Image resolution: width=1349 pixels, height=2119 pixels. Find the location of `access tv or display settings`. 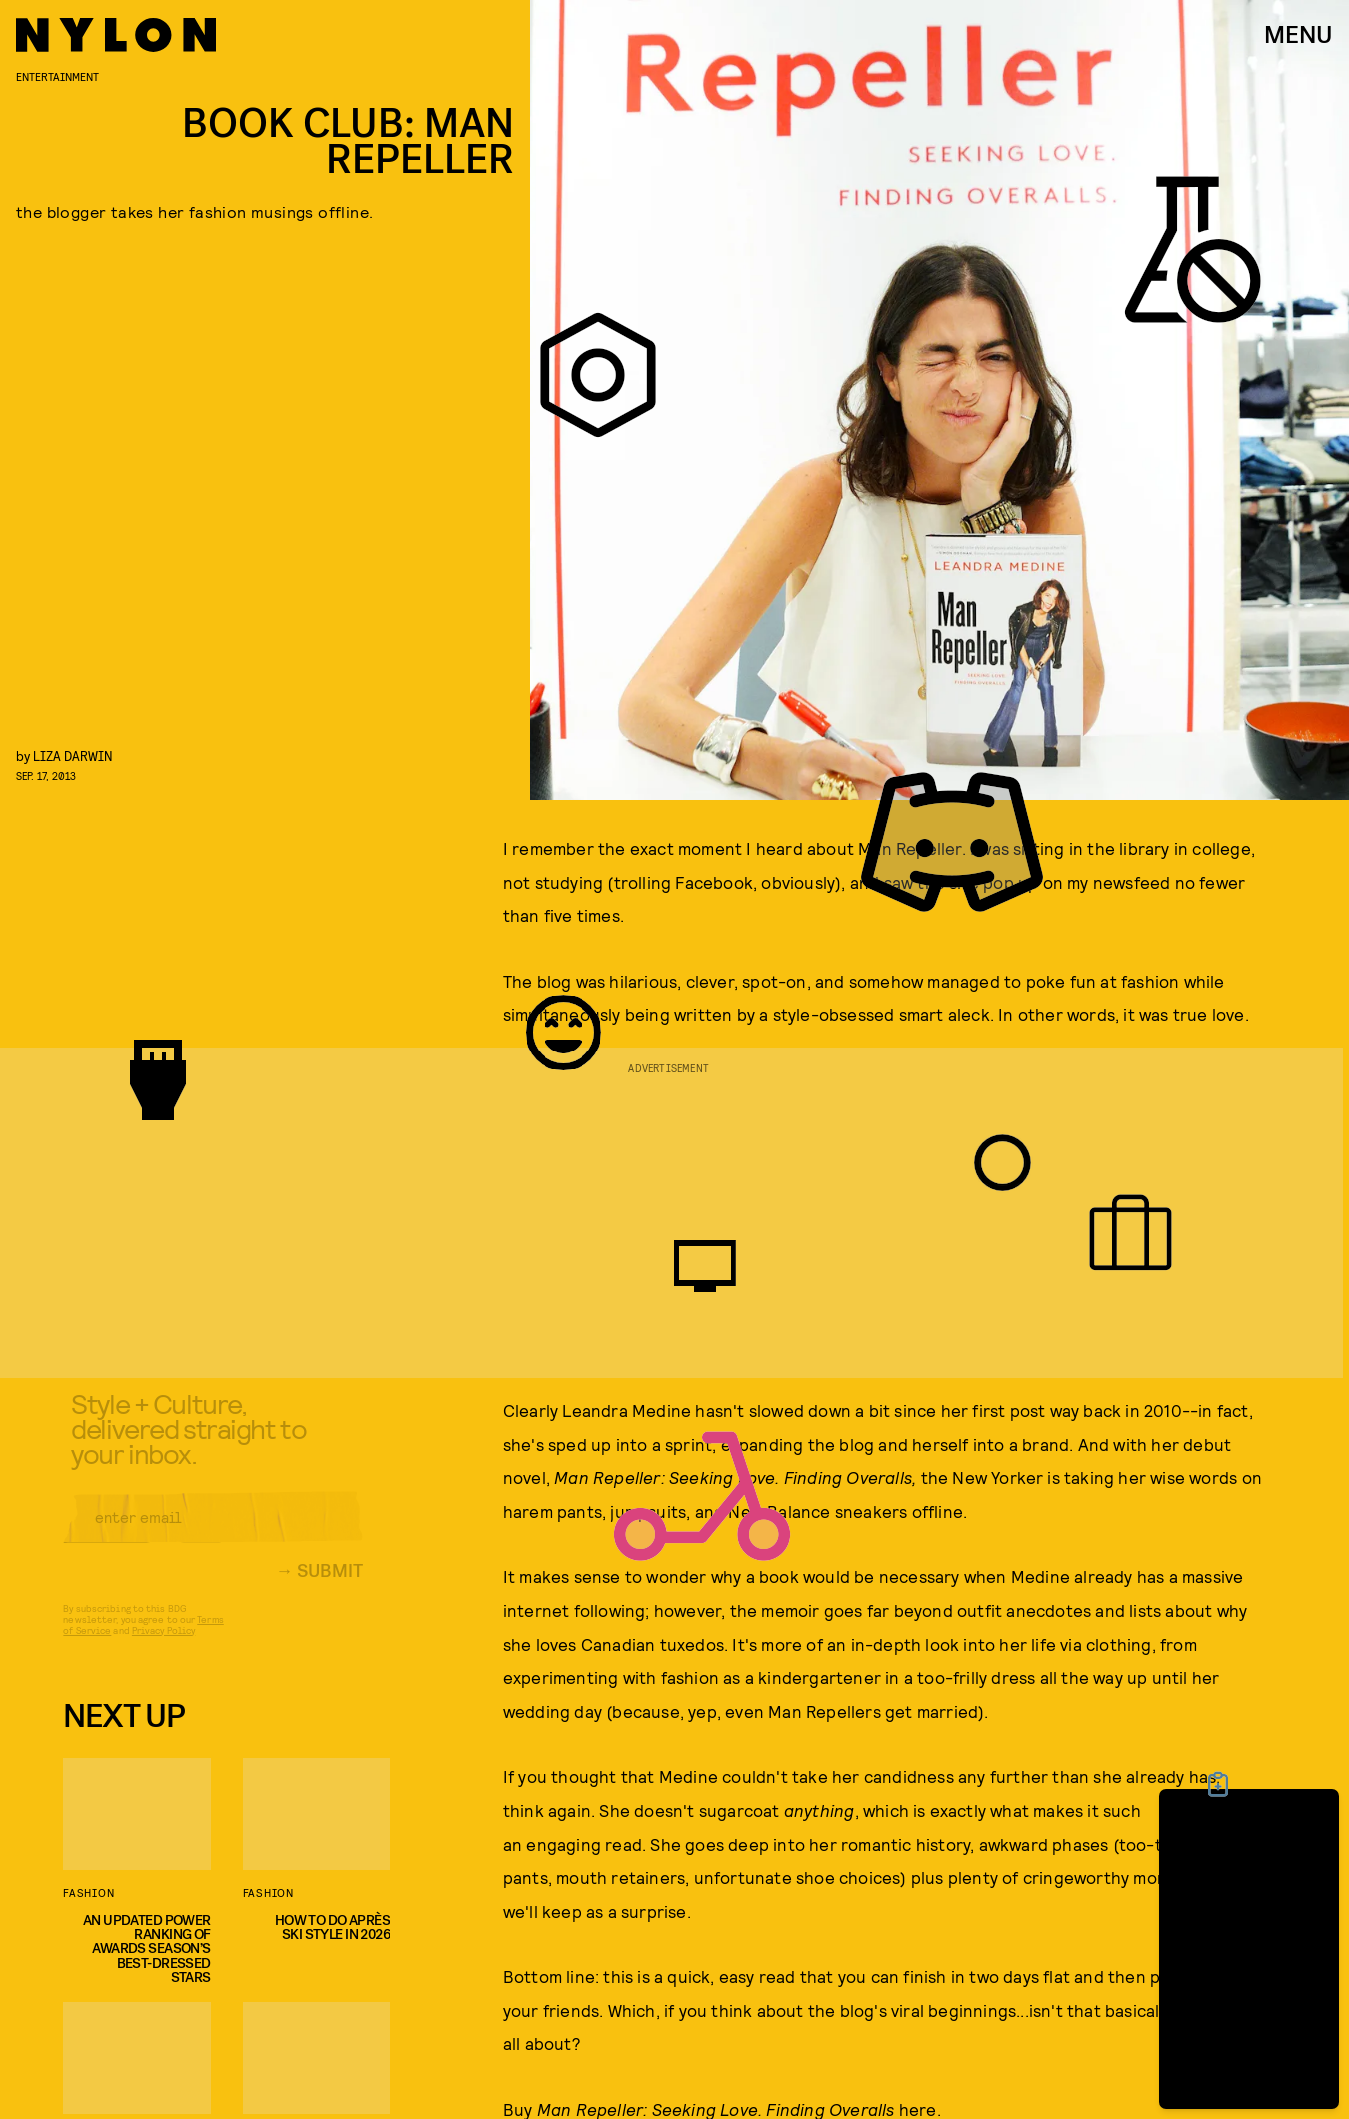

access tv or display settings is located at coordinates (705, 1266).